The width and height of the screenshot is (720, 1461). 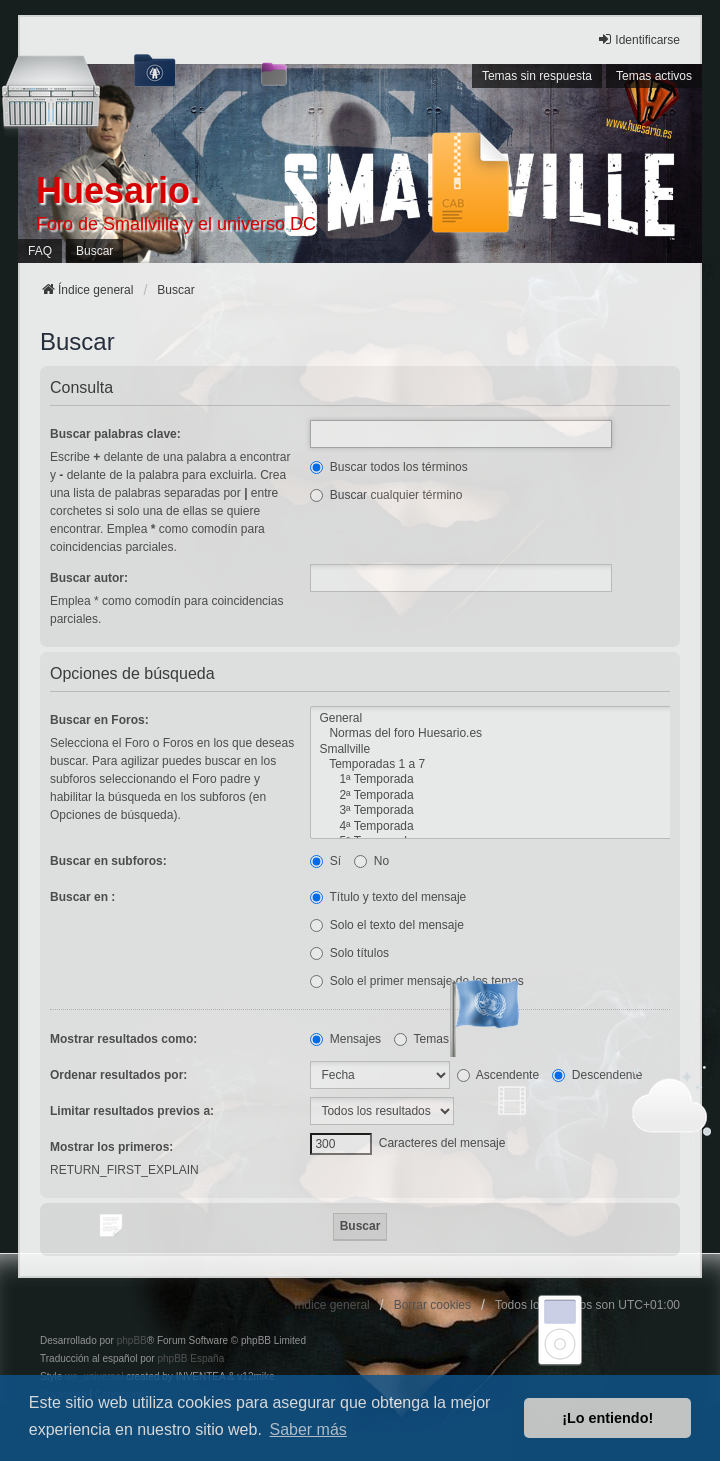 I want to click on open folder containing files, so click(x=274, y=74).